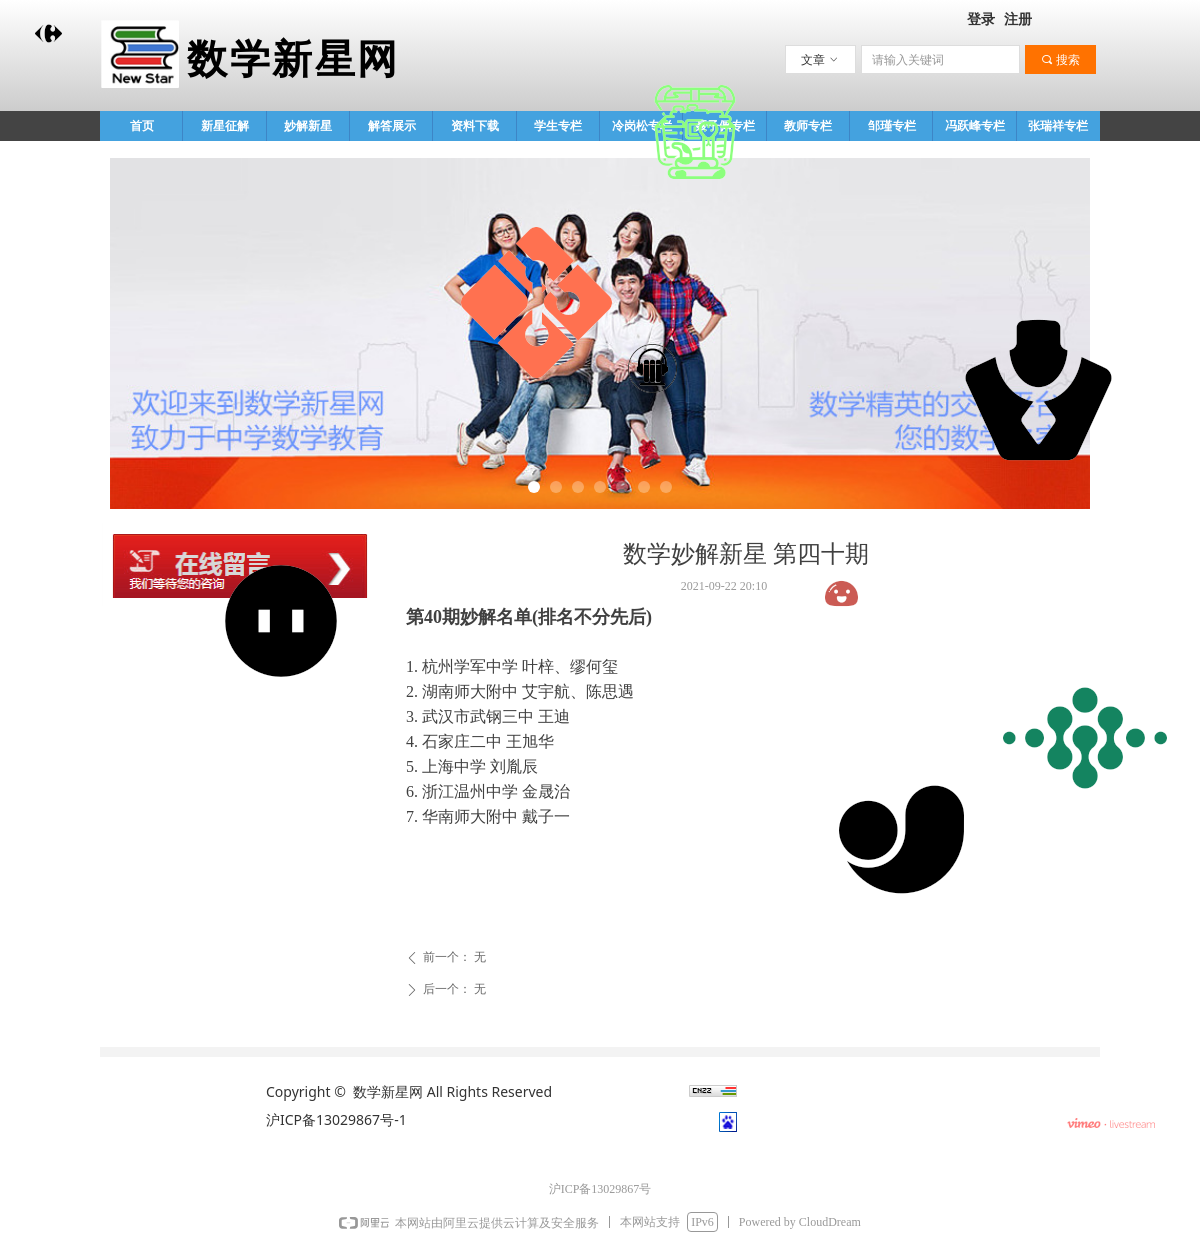 Image resolution: width=1200 pixels, height=1245 pixels. What do you see at coordinates (281, 621) in the screenshot?
I see `electrical outlet or power source indicator` at bounding box center [281, 621].